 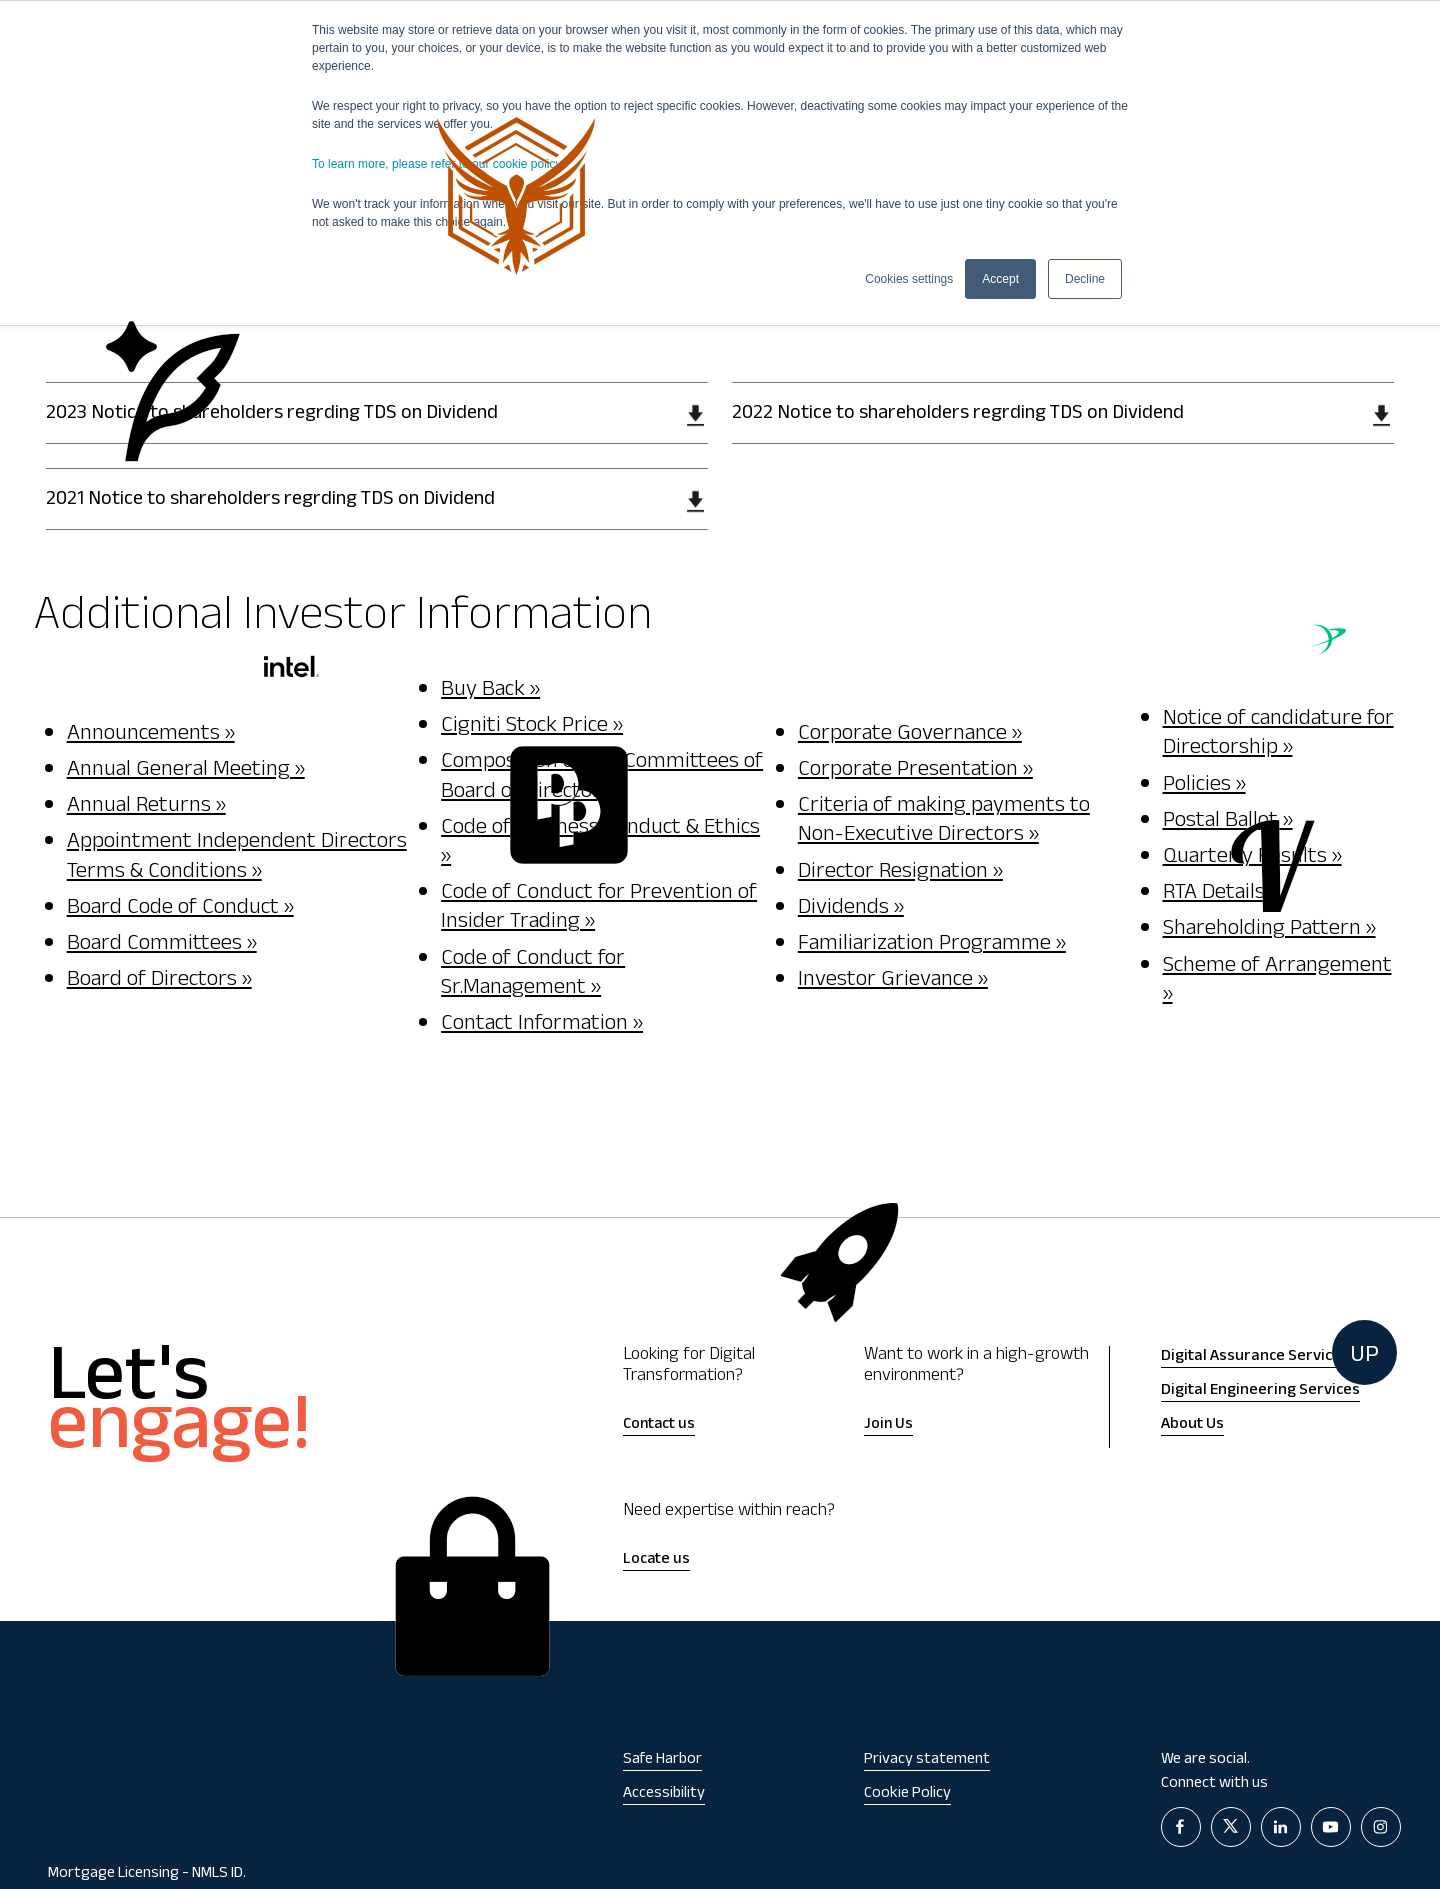 What do you see at coordinates (291, 666) in the screenshot?
I see `Intel corporation brand logo` at bounding box center [291, 666].